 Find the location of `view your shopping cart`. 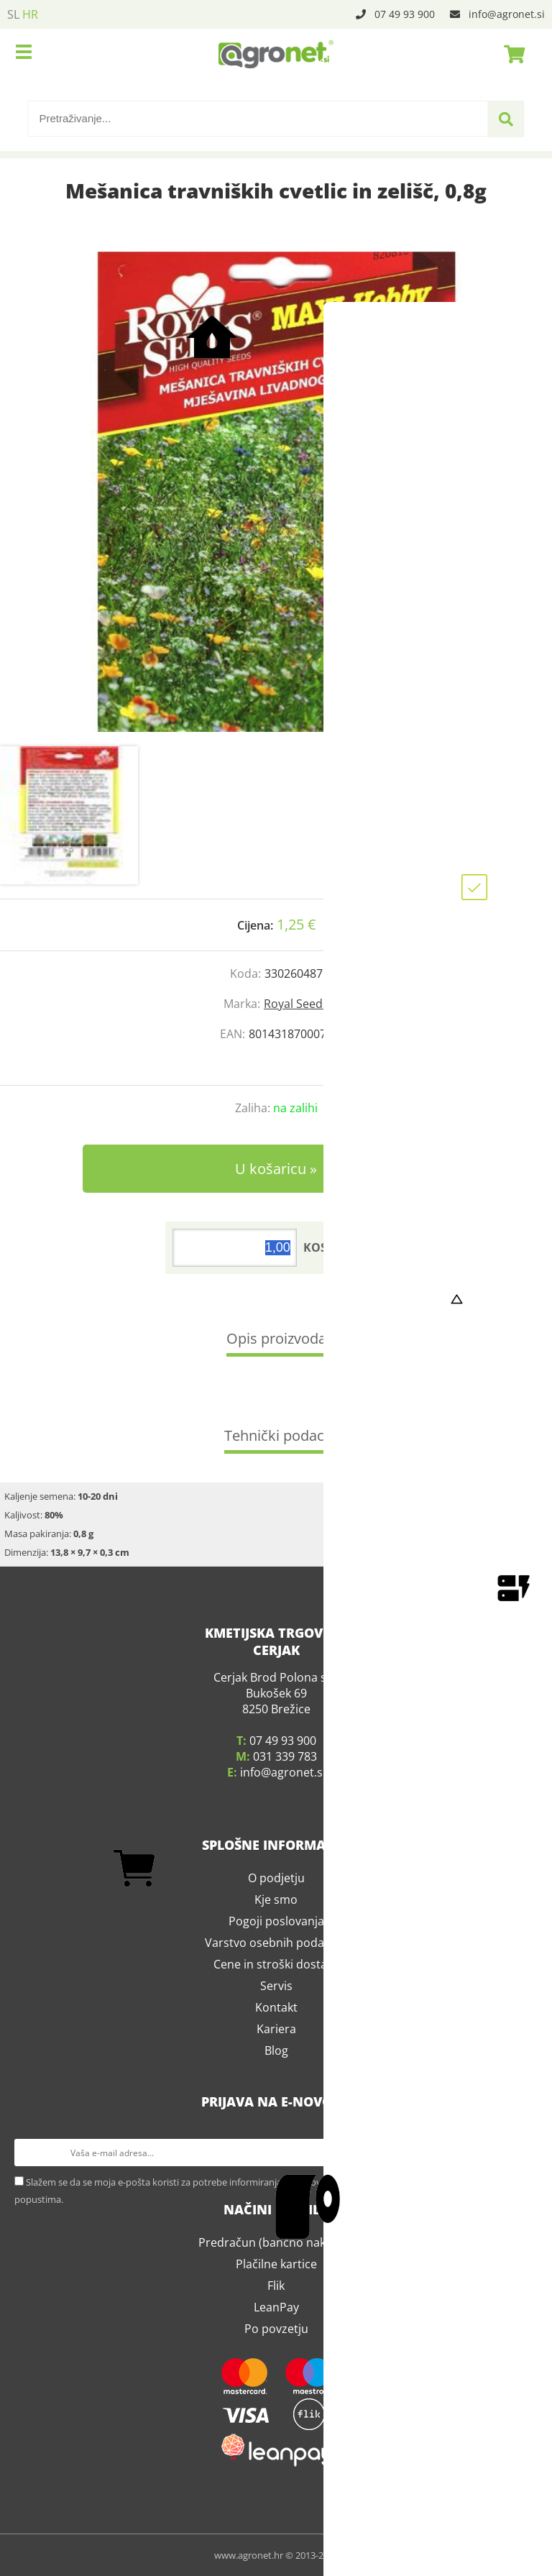

view your shopping cart is located at coordinates (134, 1868).